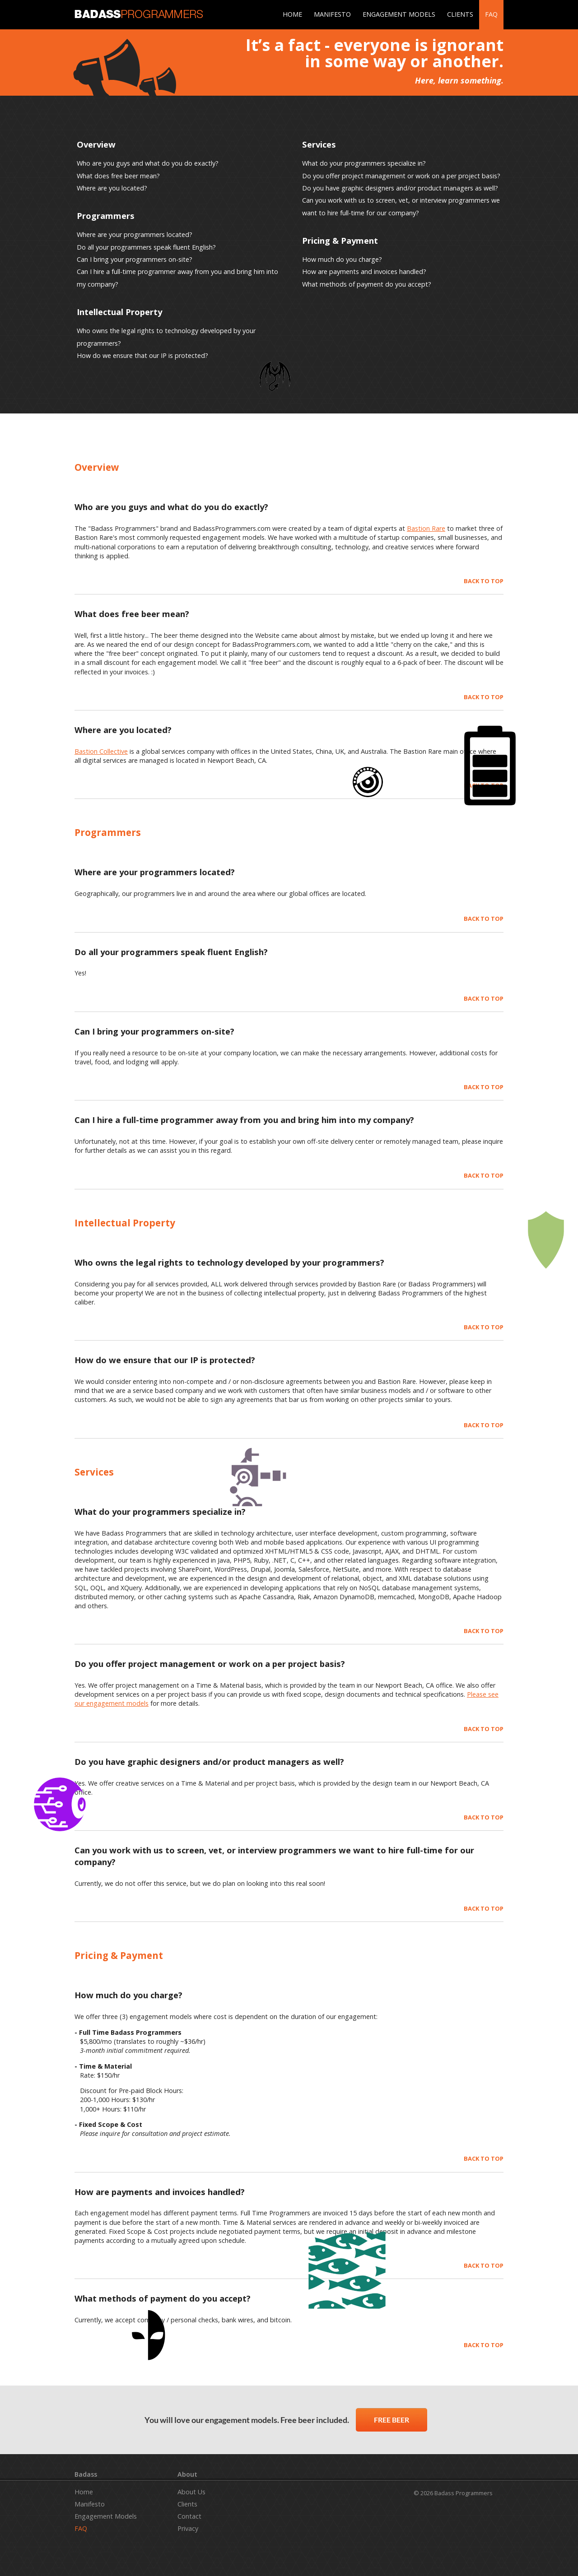 The image size is (578, 2576). I want to click on indicates marine life or aquarium feature in a game, so click(347, 2270).